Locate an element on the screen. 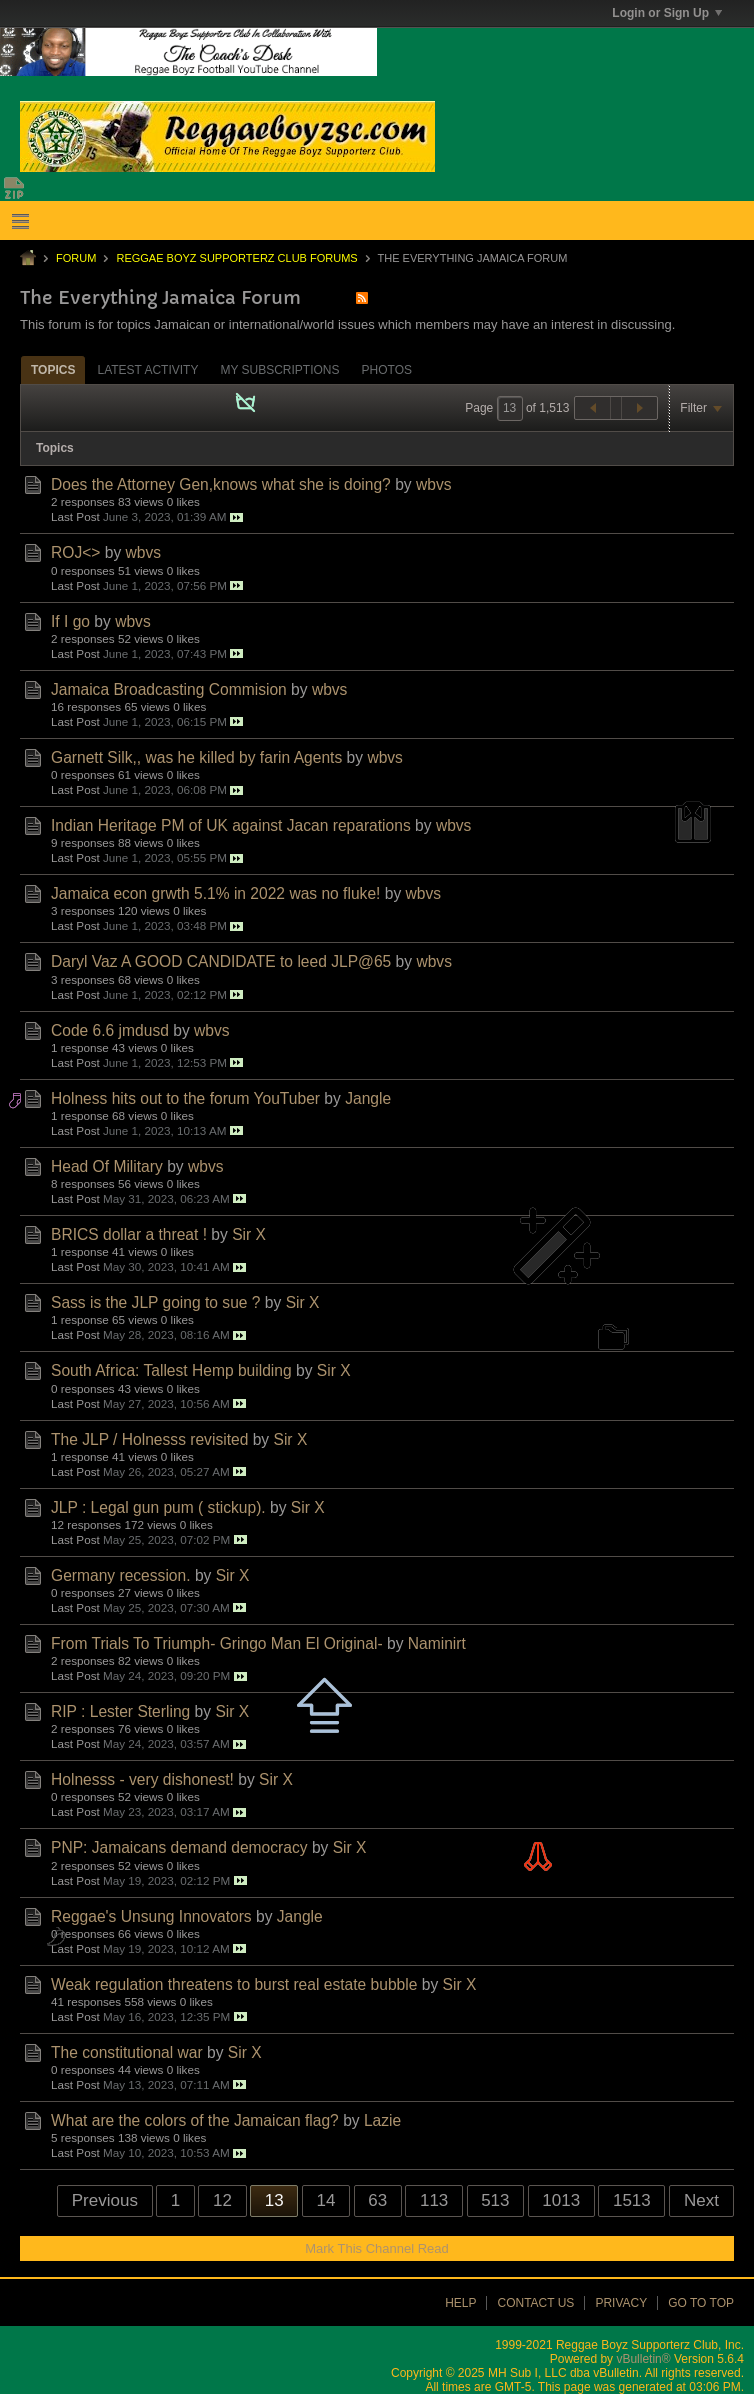 The height and width of the screenshot is (2394, 754). express gratitude or thanks is located at coordinates (538, 1857).